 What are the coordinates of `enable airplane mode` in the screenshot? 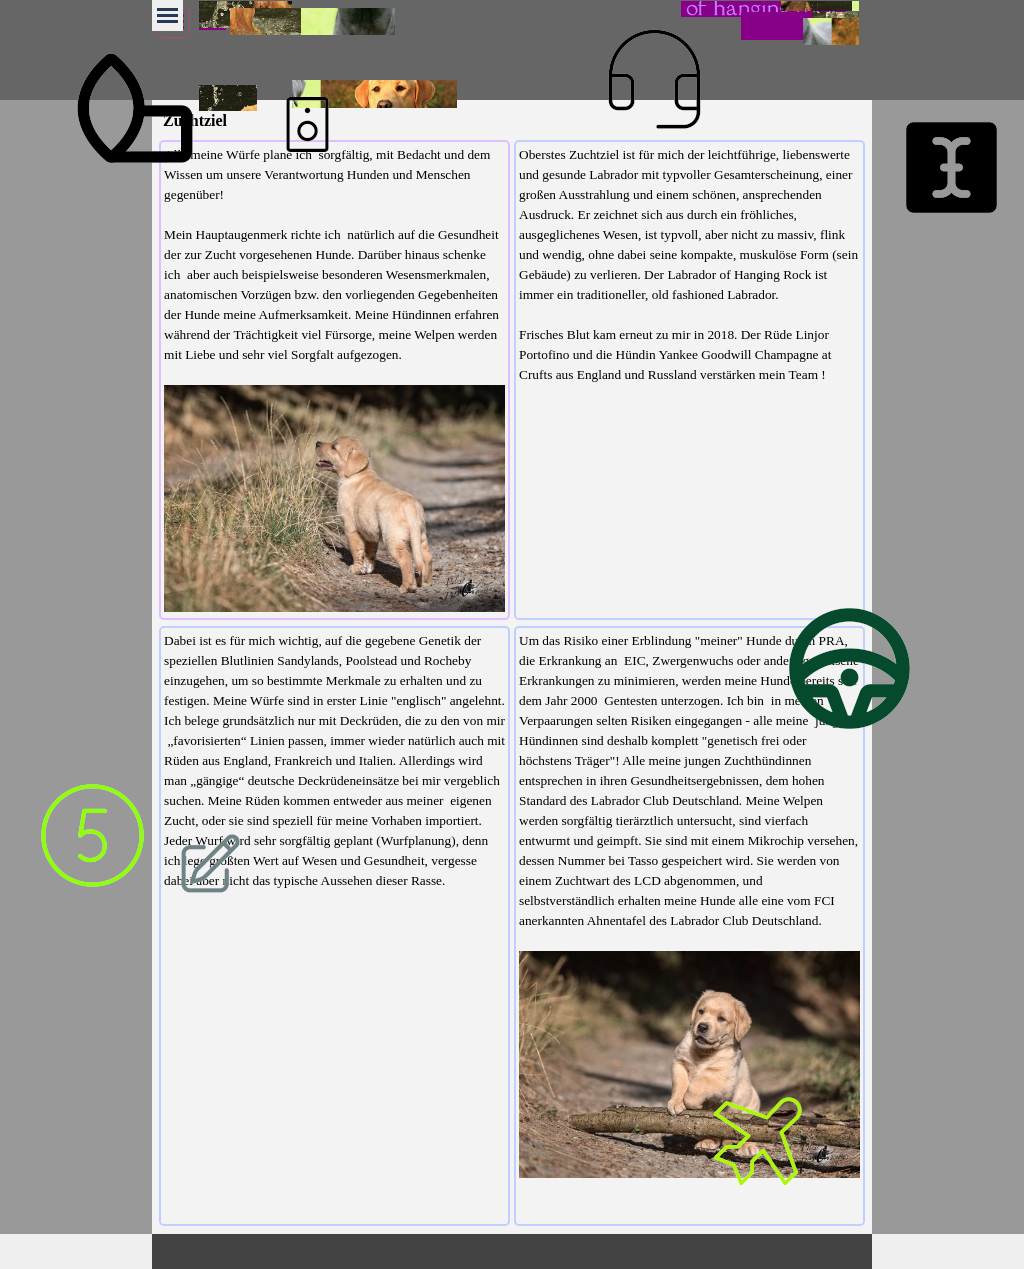 It's located at (759, 1139).